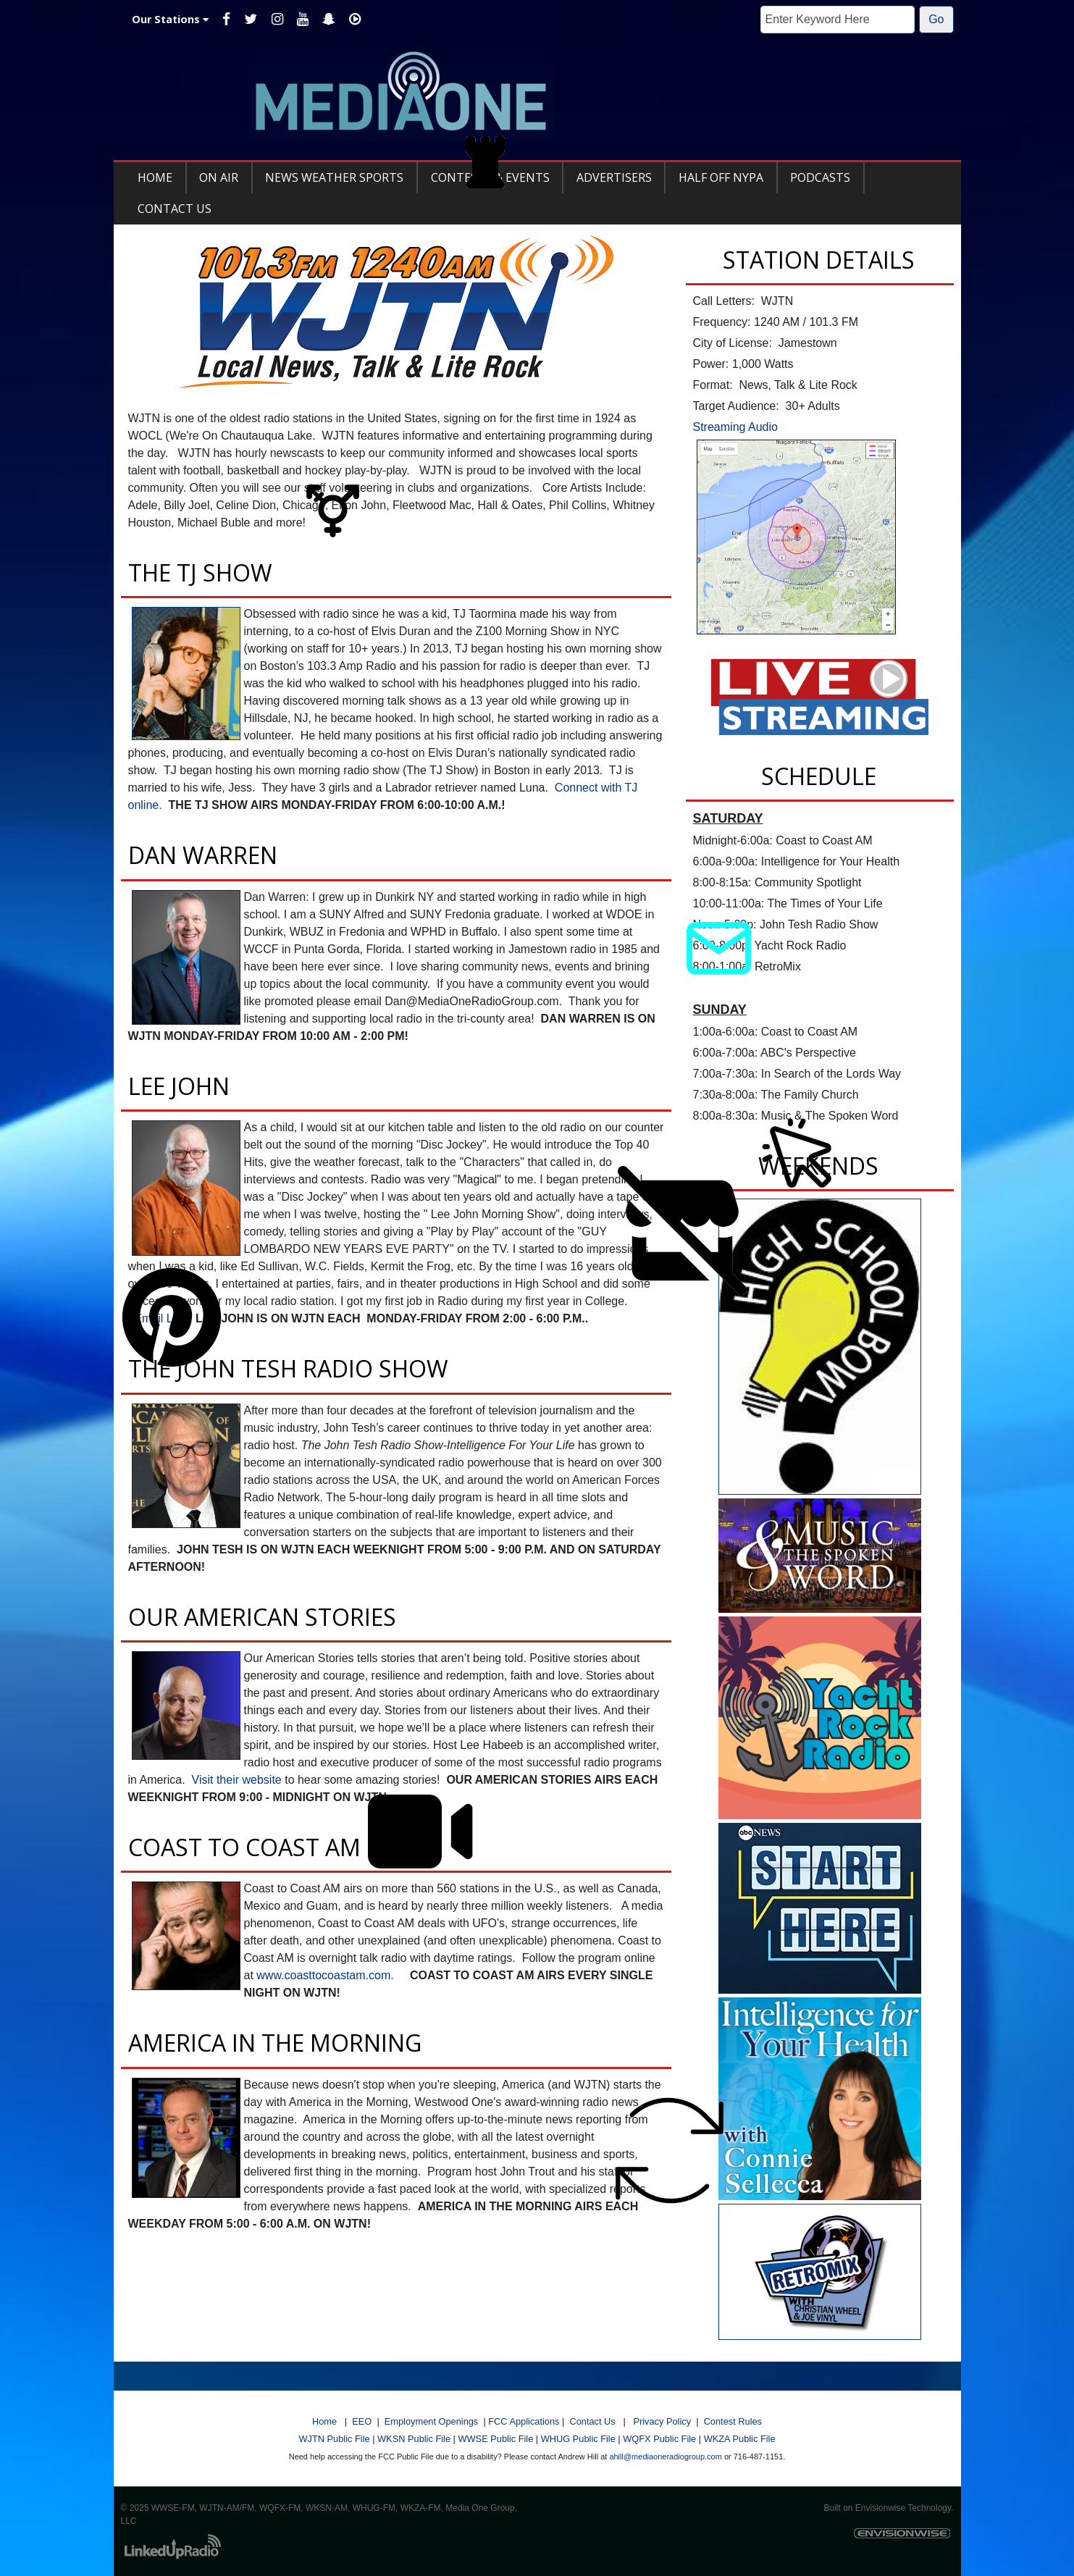 This screenshot has width=1074, height=2576. What do you see at coordinates (172, 1317) in the screenshot?
I see `open the Pinterest app` at bounding box center [172, 1317].